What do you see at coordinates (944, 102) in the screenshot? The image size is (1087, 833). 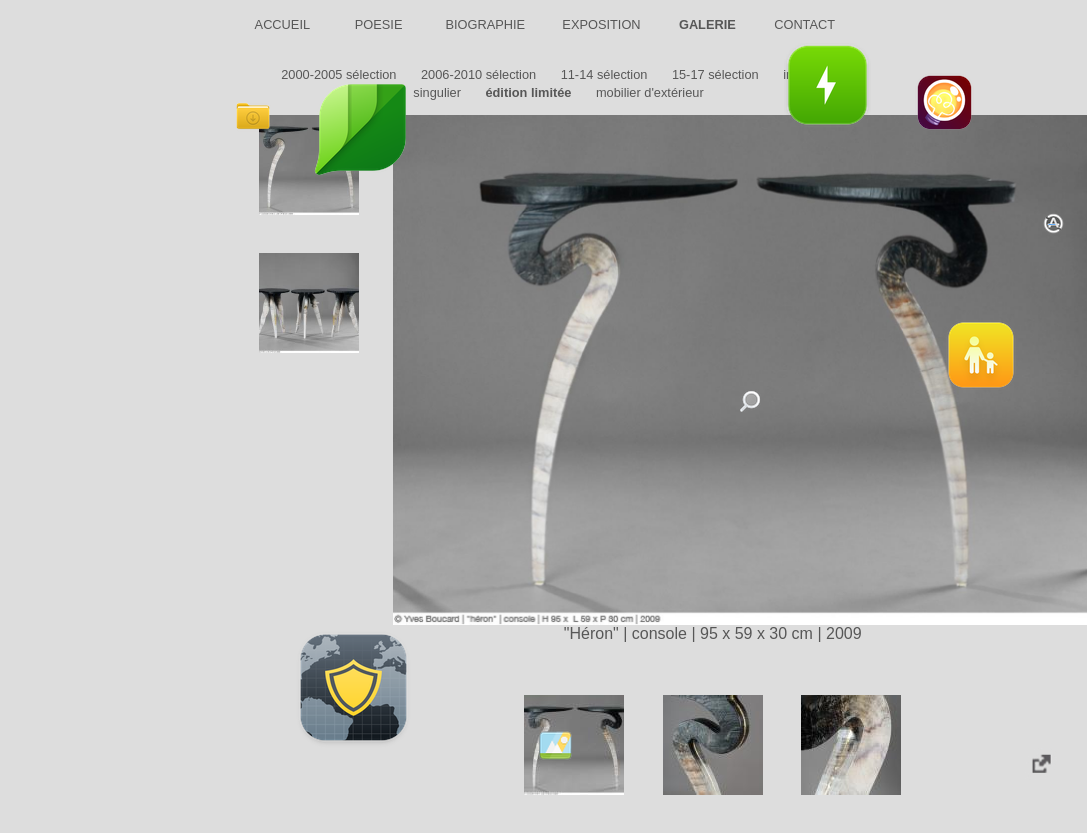 I see `open oneshot game app` at bounding box center [944, 102].